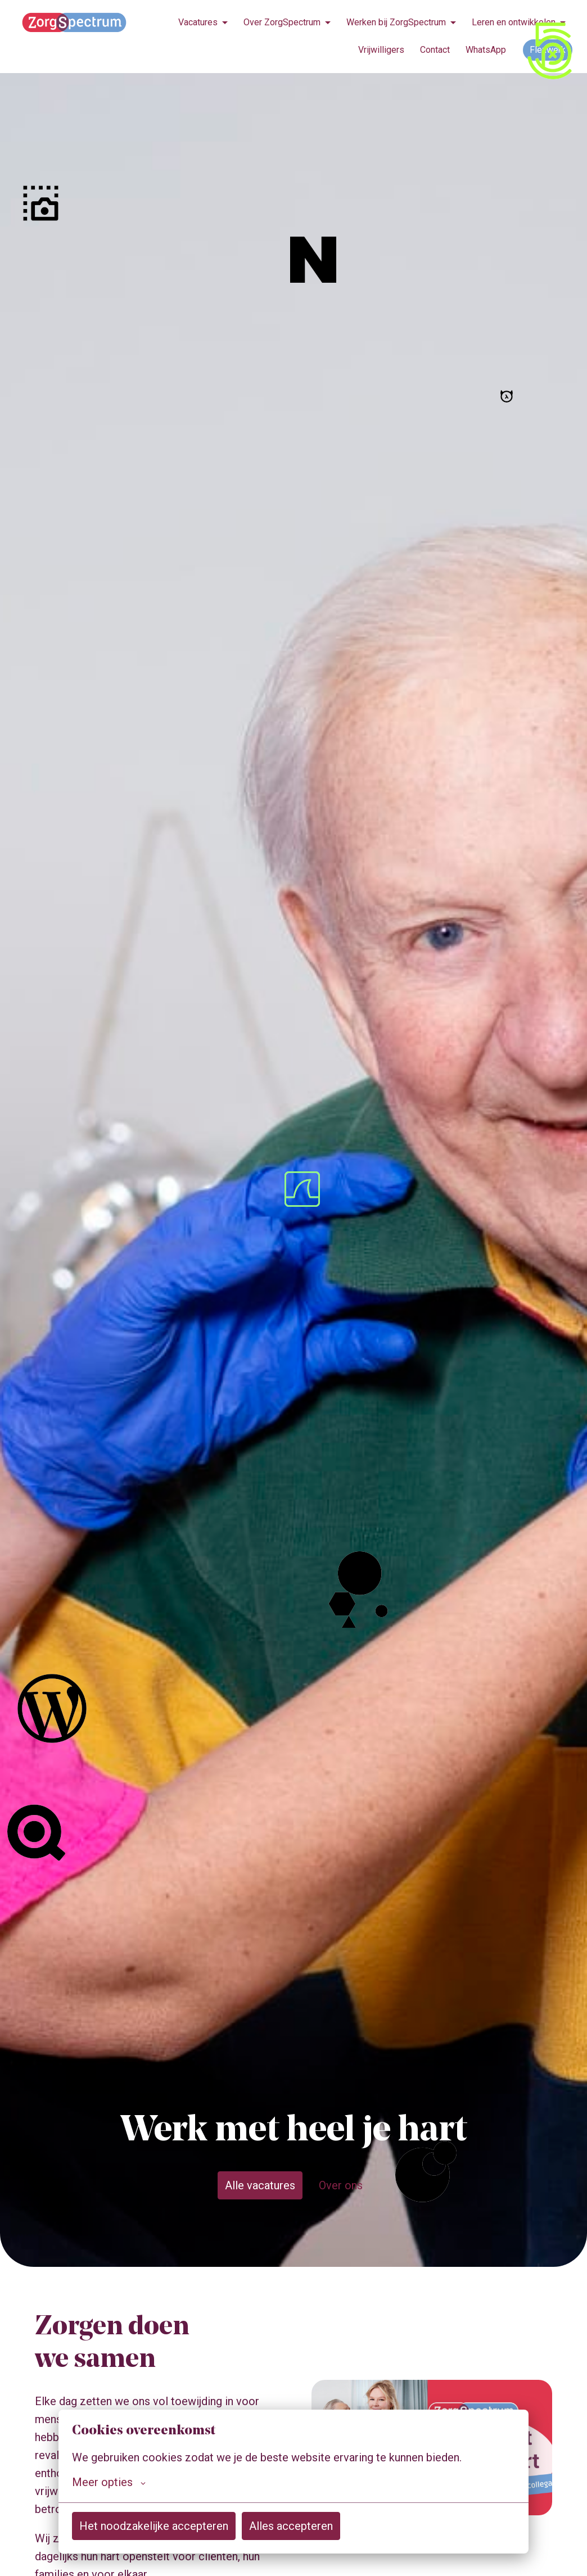 Image resolution: width=587 pixels, height=2576 pixels. Describe the element at coordinates (426, 2171) in the screenshot. I see `moonrepo logo` at that location.